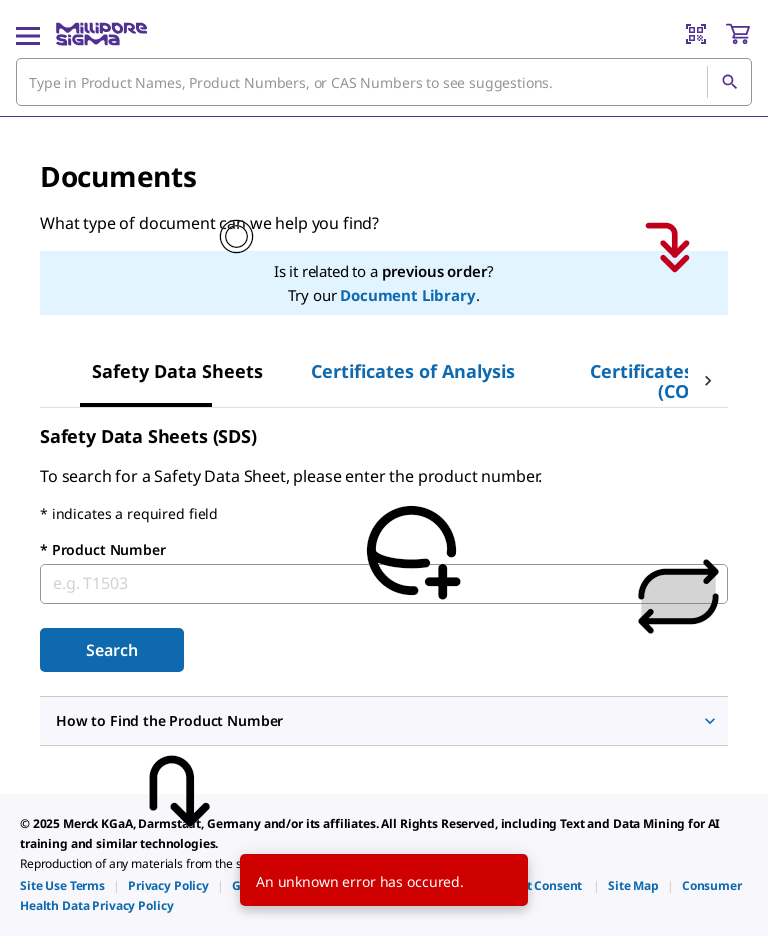 This screenshot has width=768, height=936. What do you see at coordinates (177, 791) in the screenshot?
I see `redo or repeat last action` at bounding box center [177, 791].